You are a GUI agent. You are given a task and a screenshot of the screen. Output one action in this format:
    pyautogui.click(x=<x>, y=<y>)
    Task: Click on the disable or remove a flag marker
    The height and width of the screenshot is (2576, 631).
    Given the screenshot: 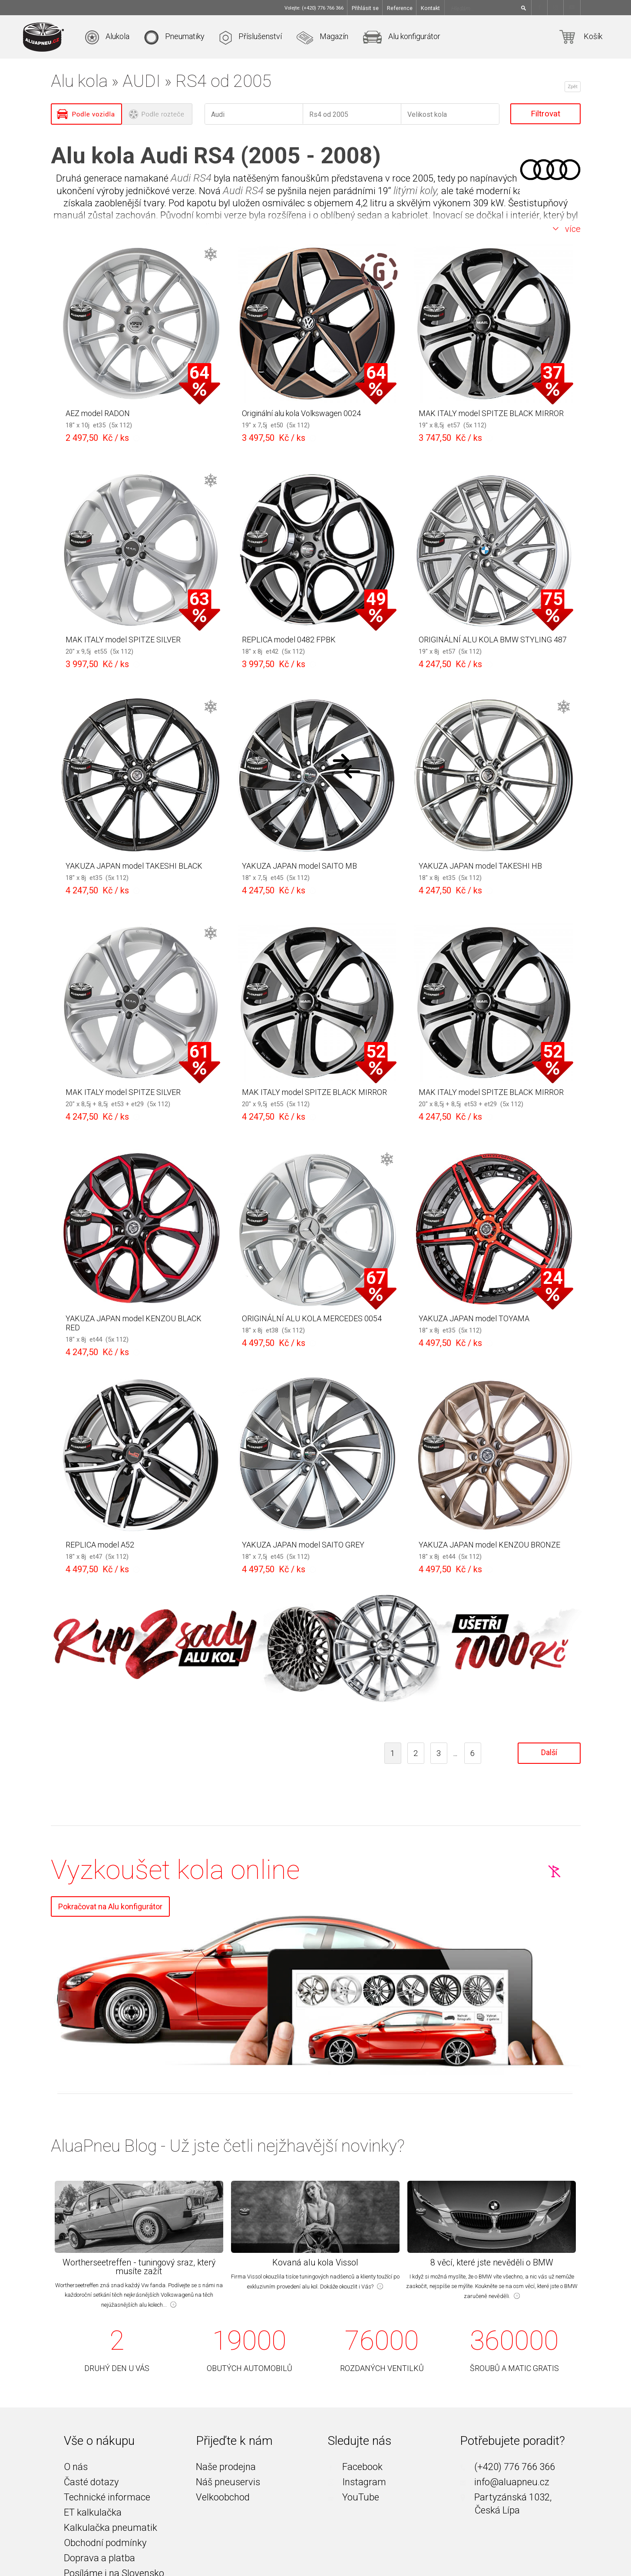 What is the action you would take?
    pyautogui.click(x=554, y=1871)
    